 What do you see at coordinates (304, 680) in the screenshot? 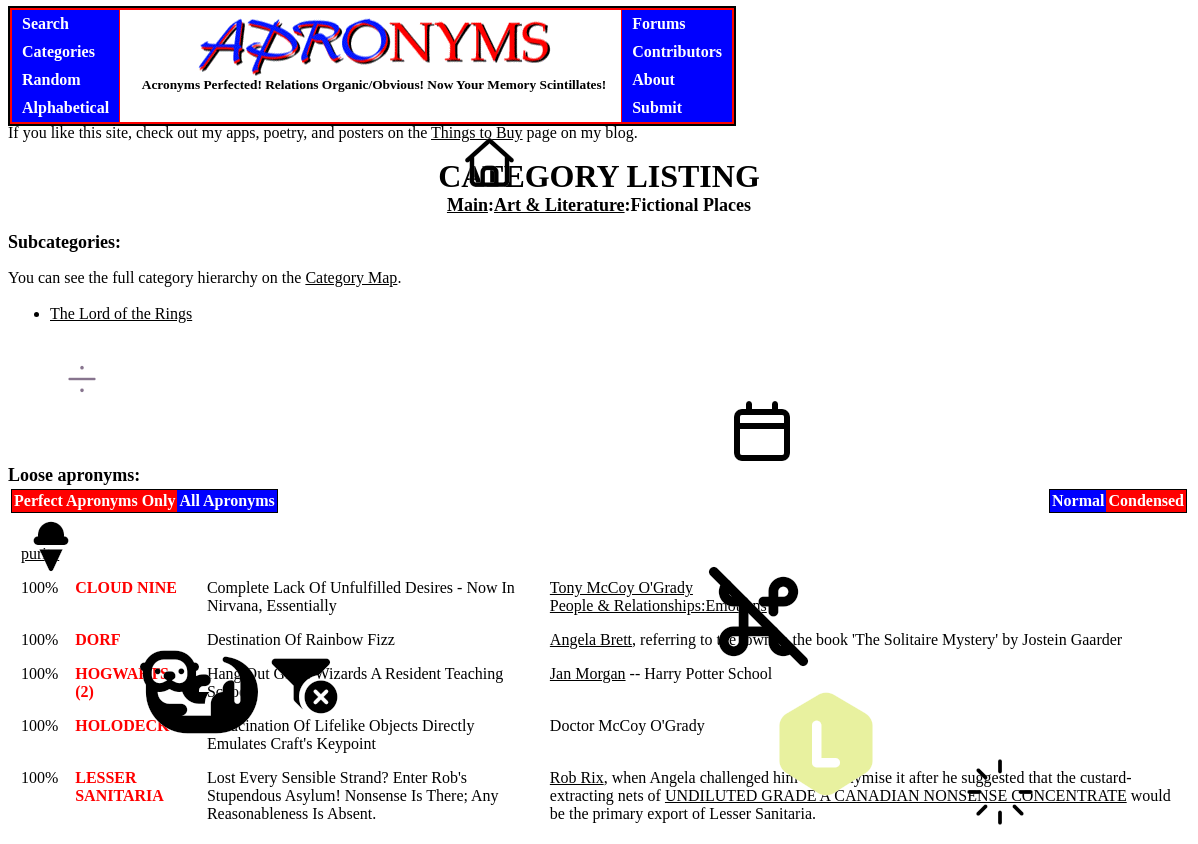
I see `clear all active filters` at bounding box center [304, 680].